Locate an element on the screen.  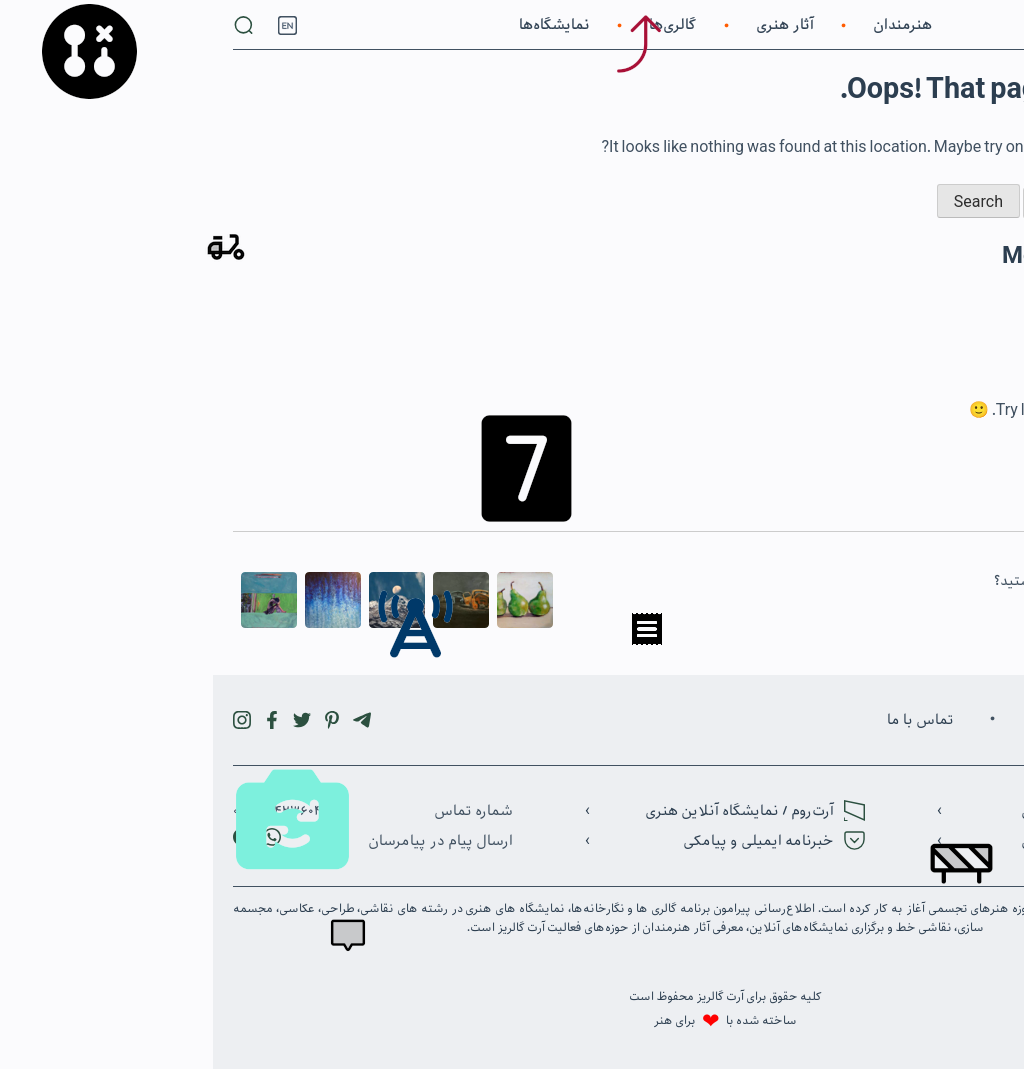
go back and up in navigation is located at coordinates (639, 44).